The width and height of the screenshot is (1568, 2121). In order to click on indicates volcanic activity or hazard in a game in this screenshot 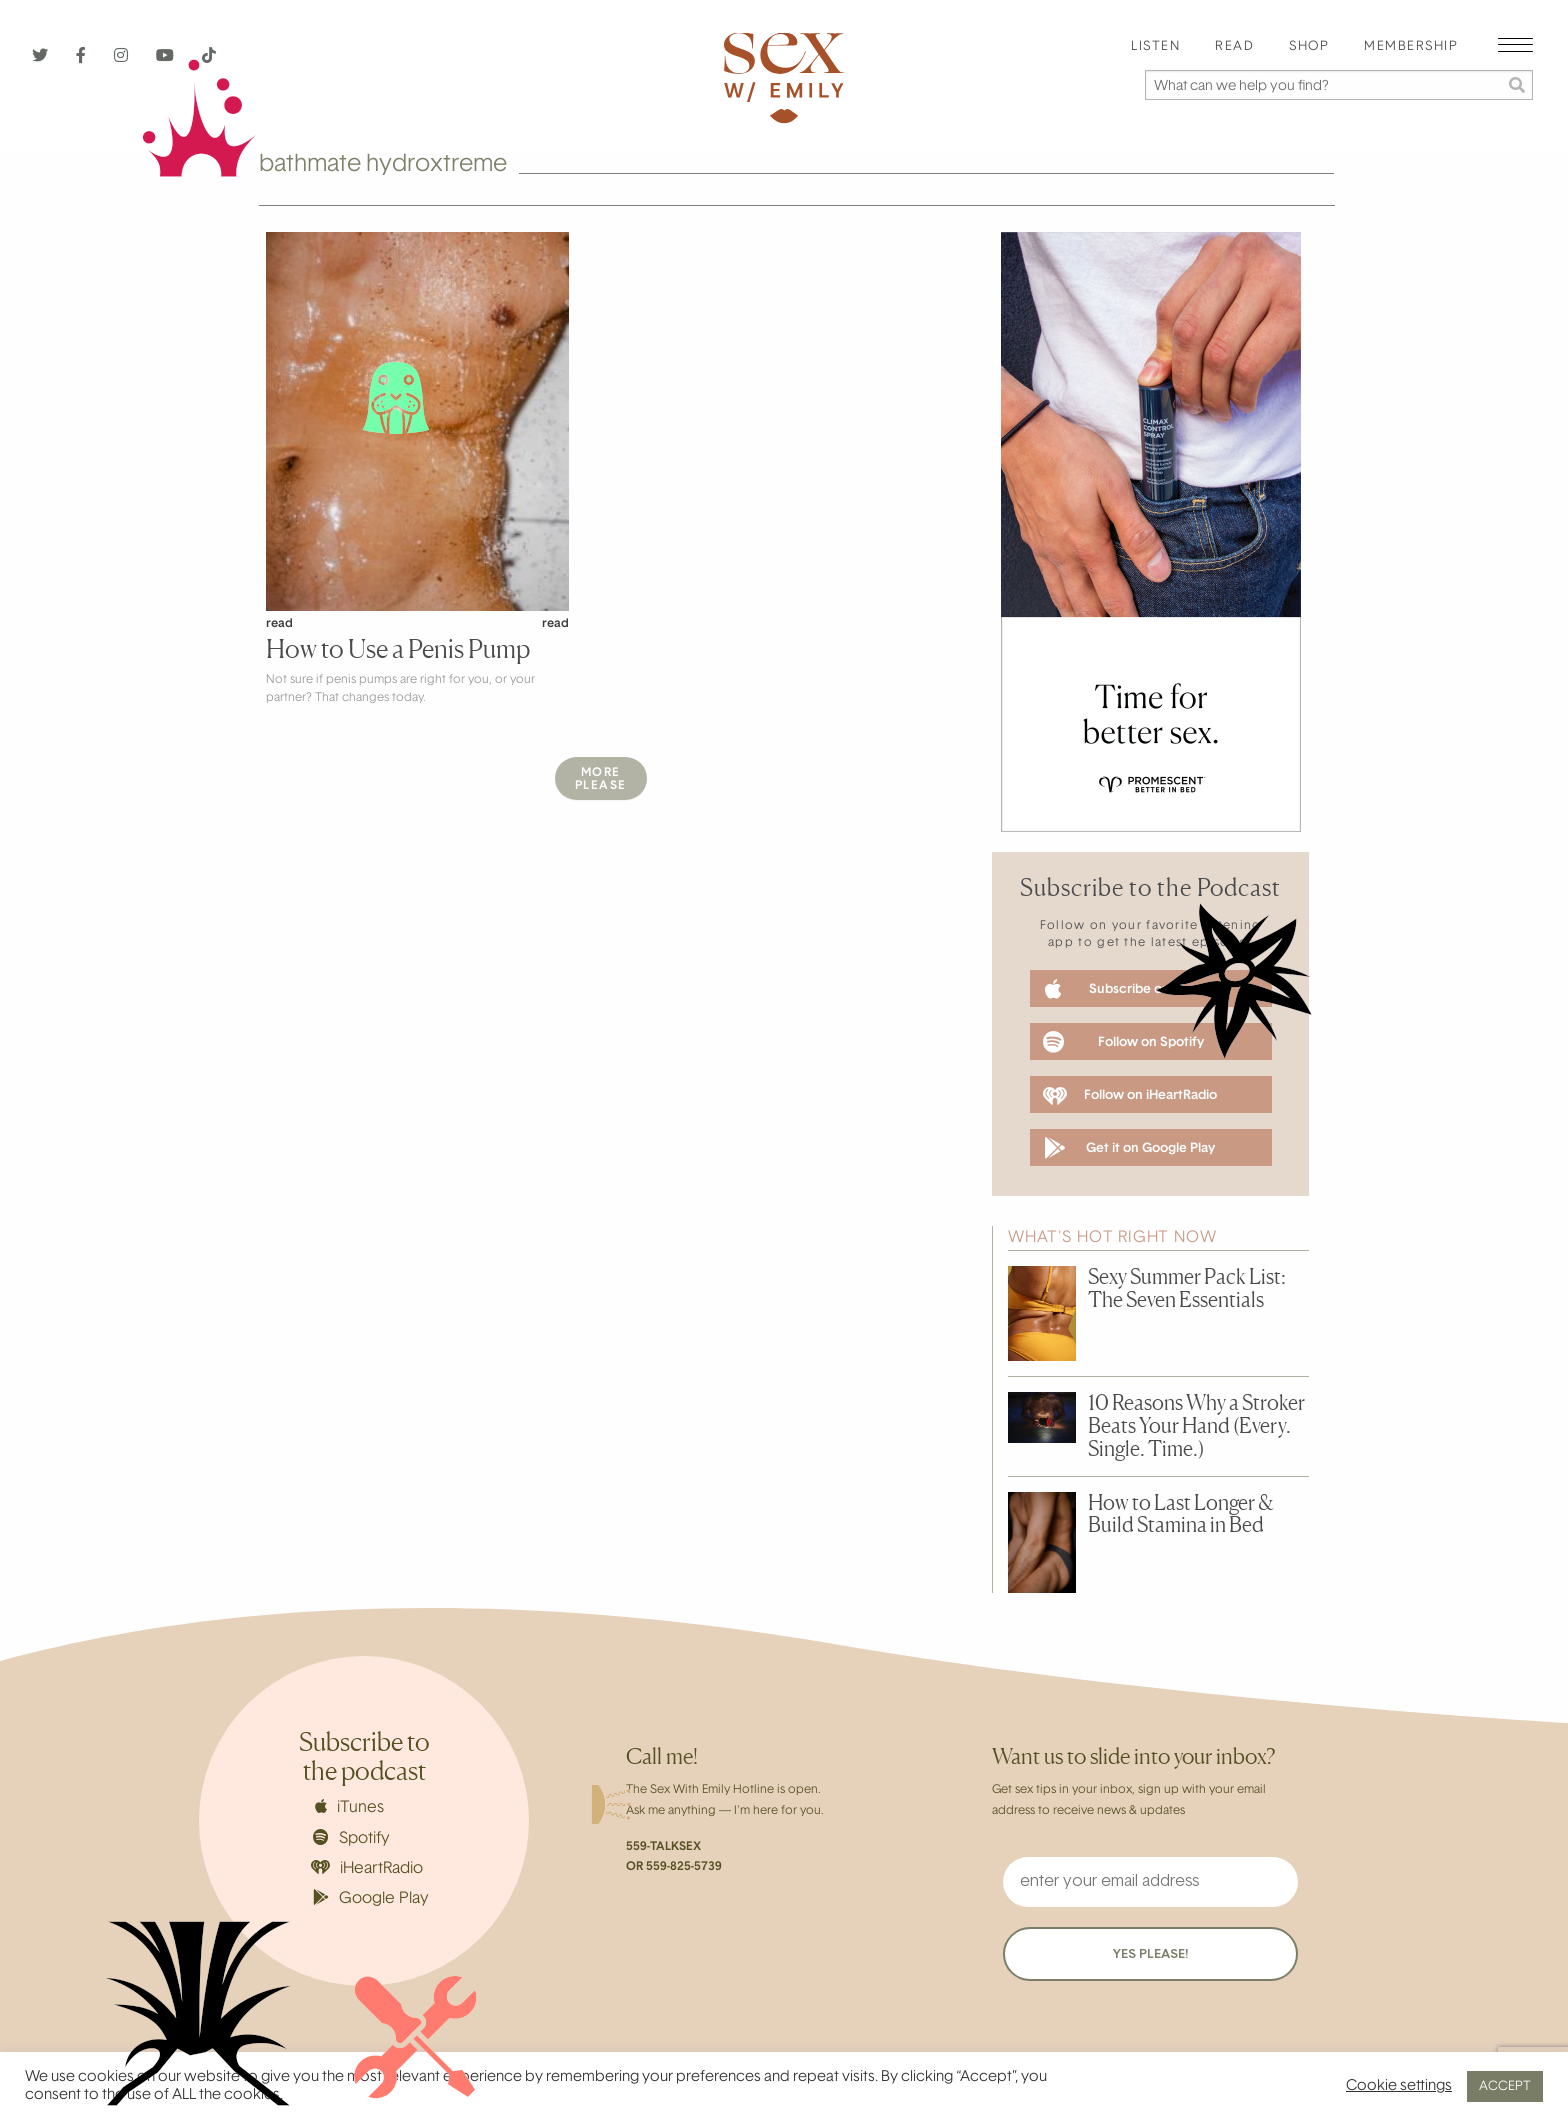, I will do `click(197, 2013)`.